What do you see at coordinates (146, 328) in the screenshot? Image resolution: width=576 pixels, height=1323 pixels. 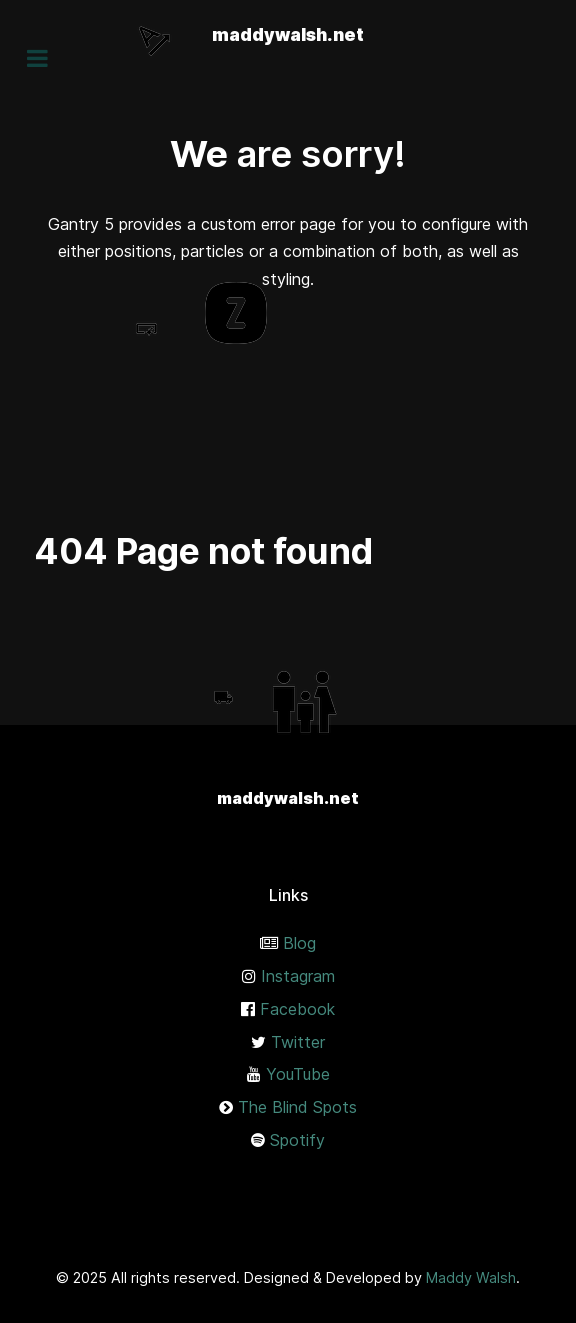 I see `add a smart action or automated button` at bounding box center [146, 328].